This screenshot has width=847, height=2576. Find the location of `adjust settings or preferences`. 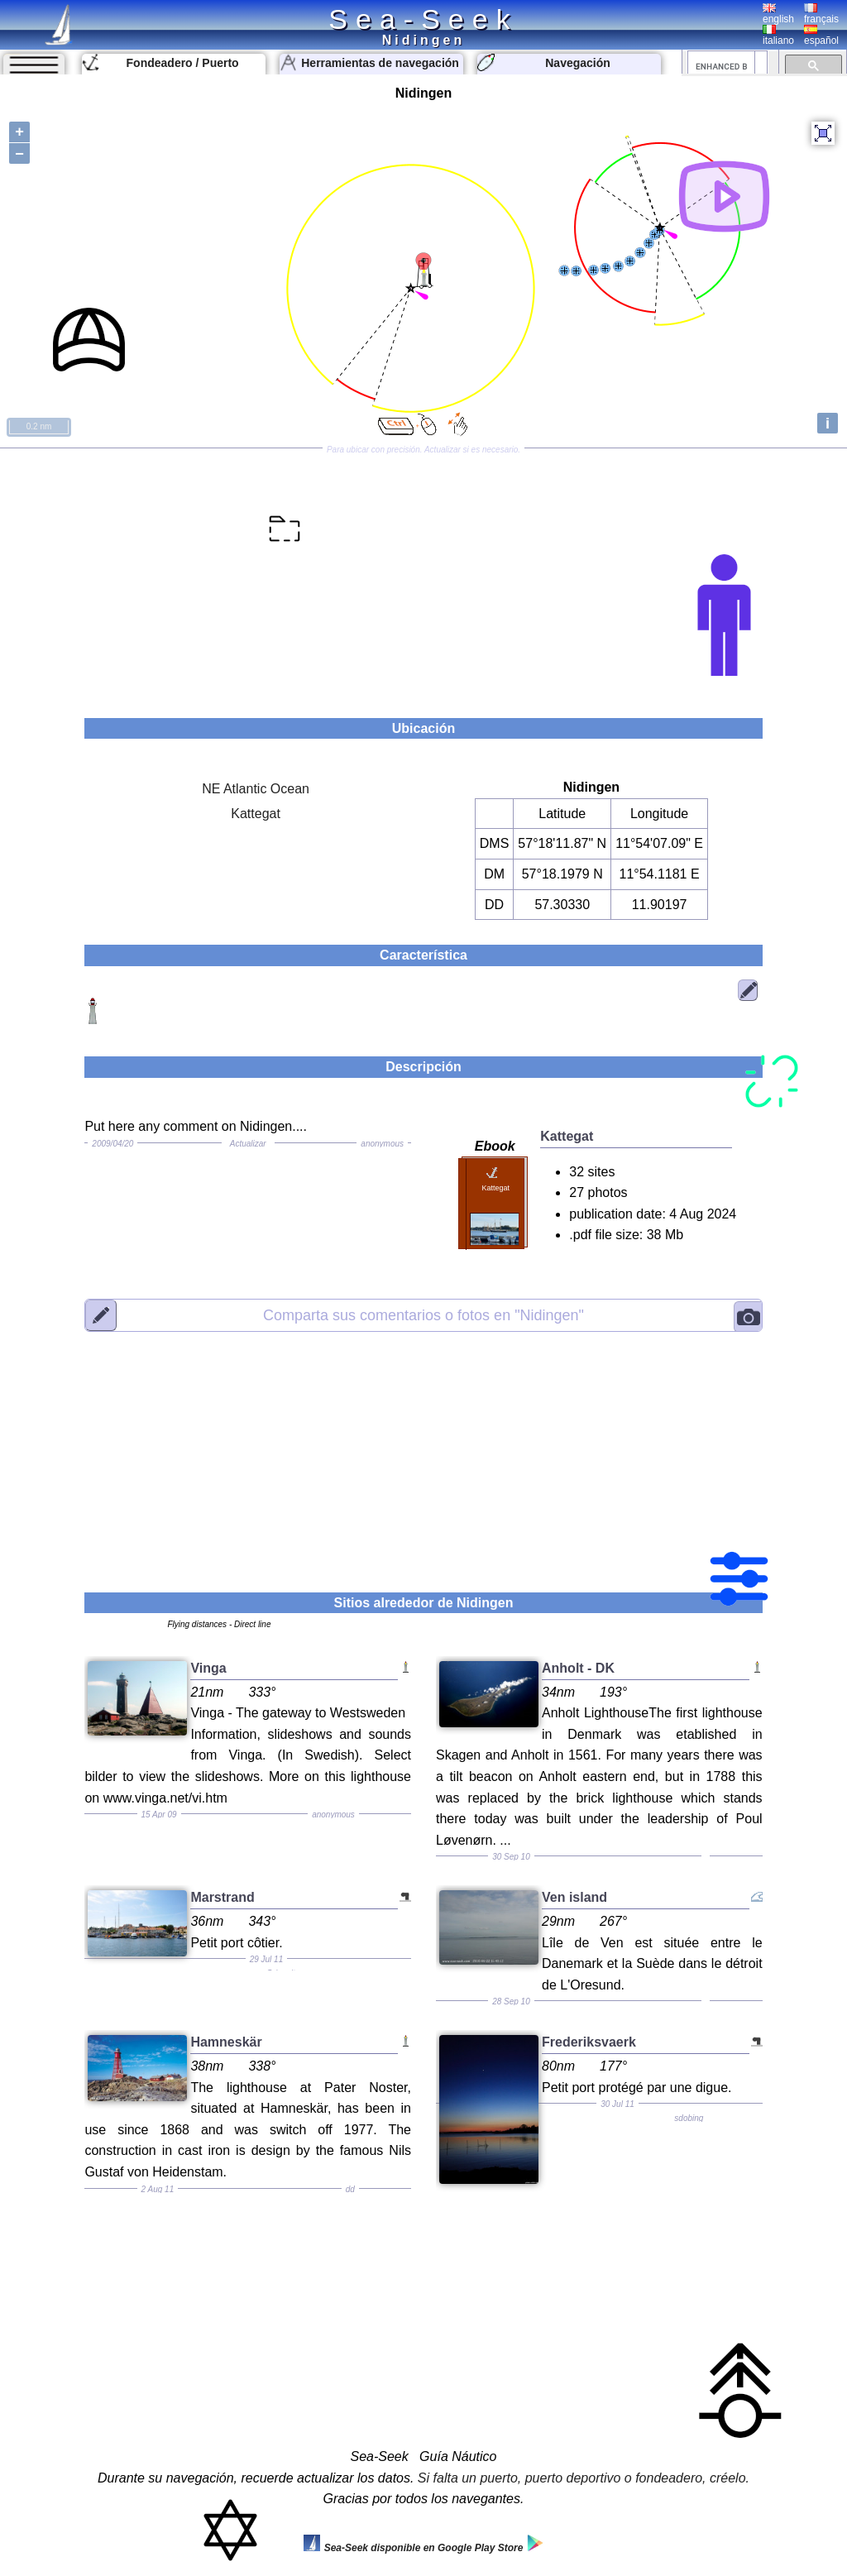

adjust settings or preferences is located at coordinates (739, 1578).